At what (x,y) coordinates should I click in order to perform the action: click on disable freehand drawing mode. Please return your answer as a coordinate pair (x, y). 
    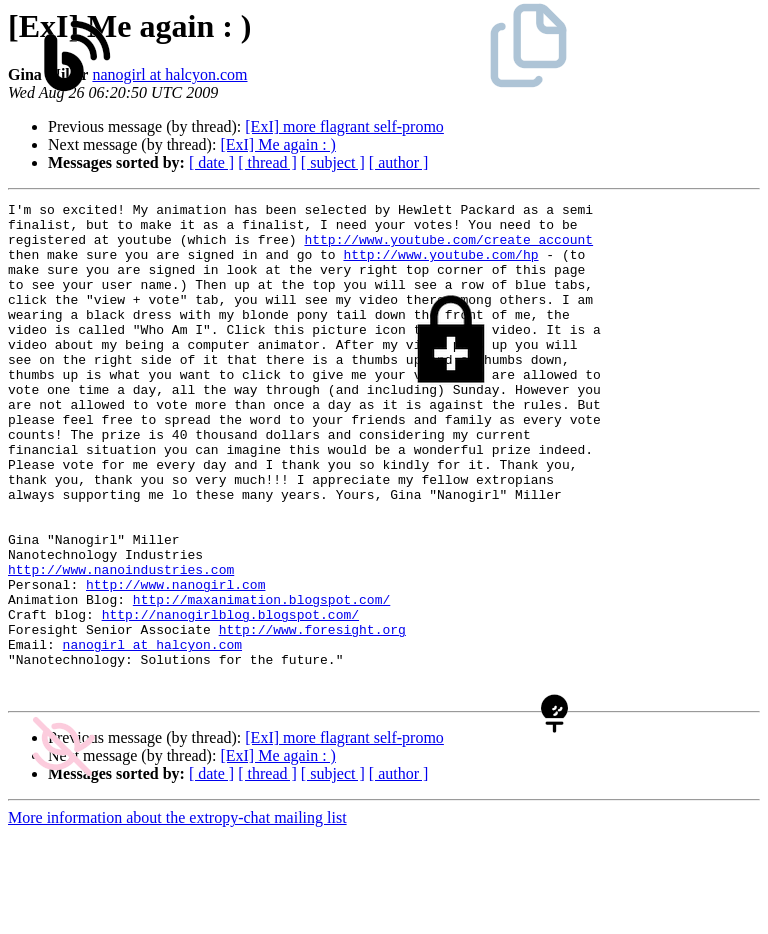
    Looking at the image, I should click on (62, 746).